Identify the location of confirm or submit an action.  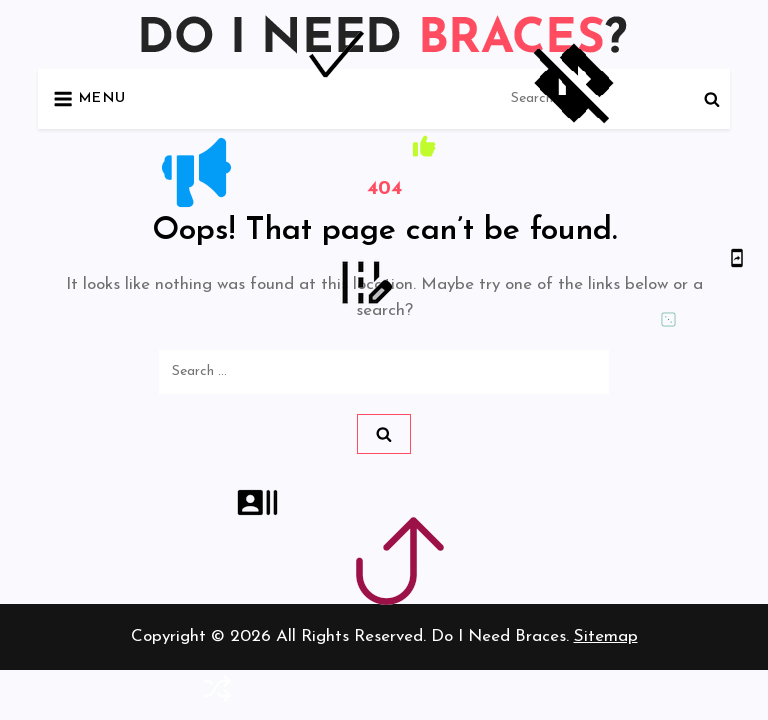
(336, 54).